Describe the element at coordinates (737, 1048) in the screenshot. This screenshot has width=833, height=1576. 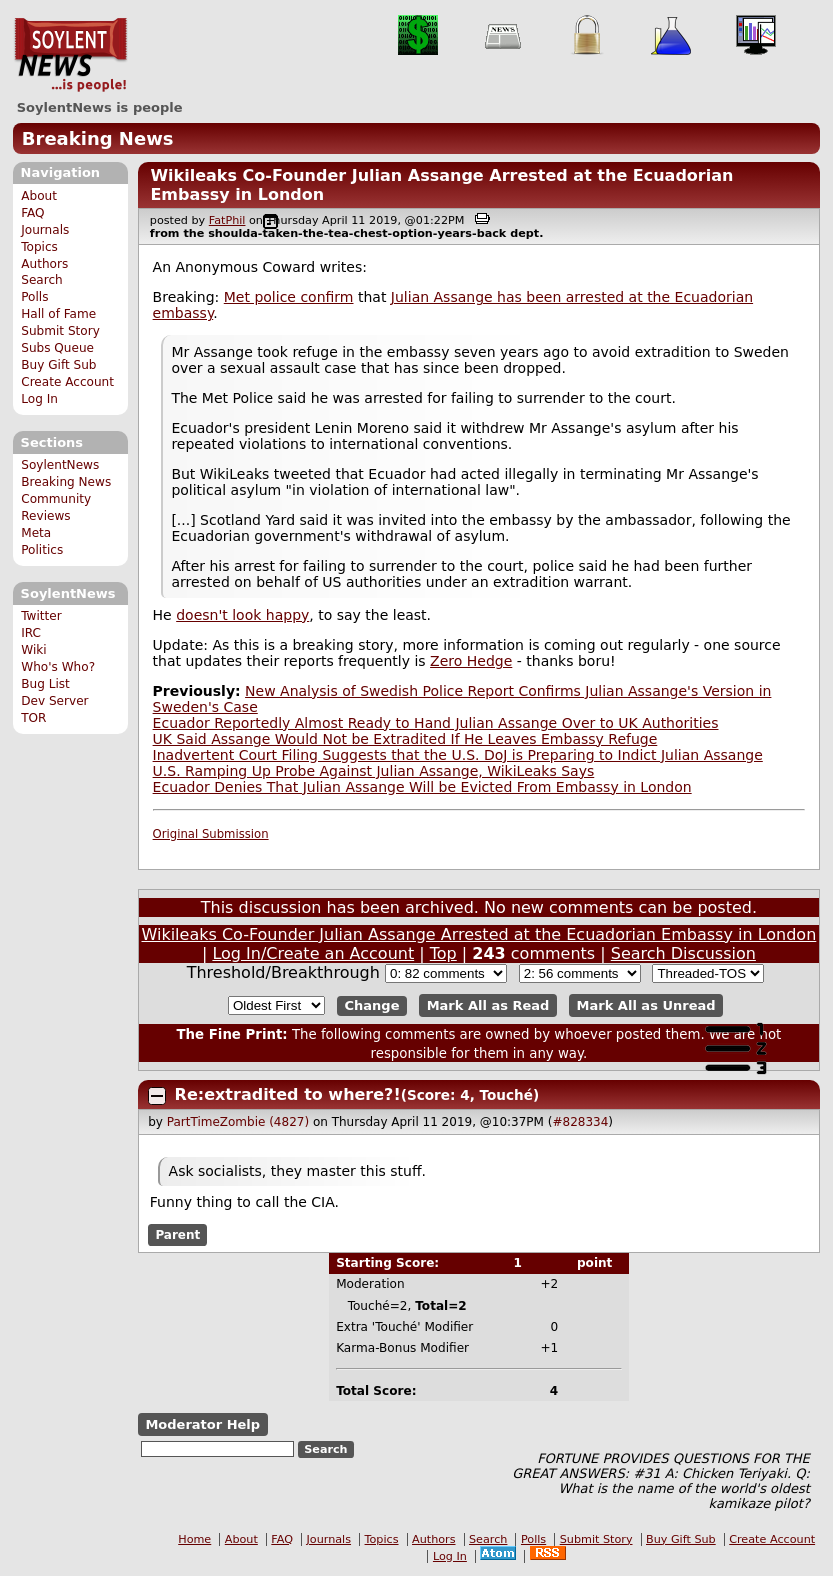
I see `switch to right-to-left numbered list format` at that location.